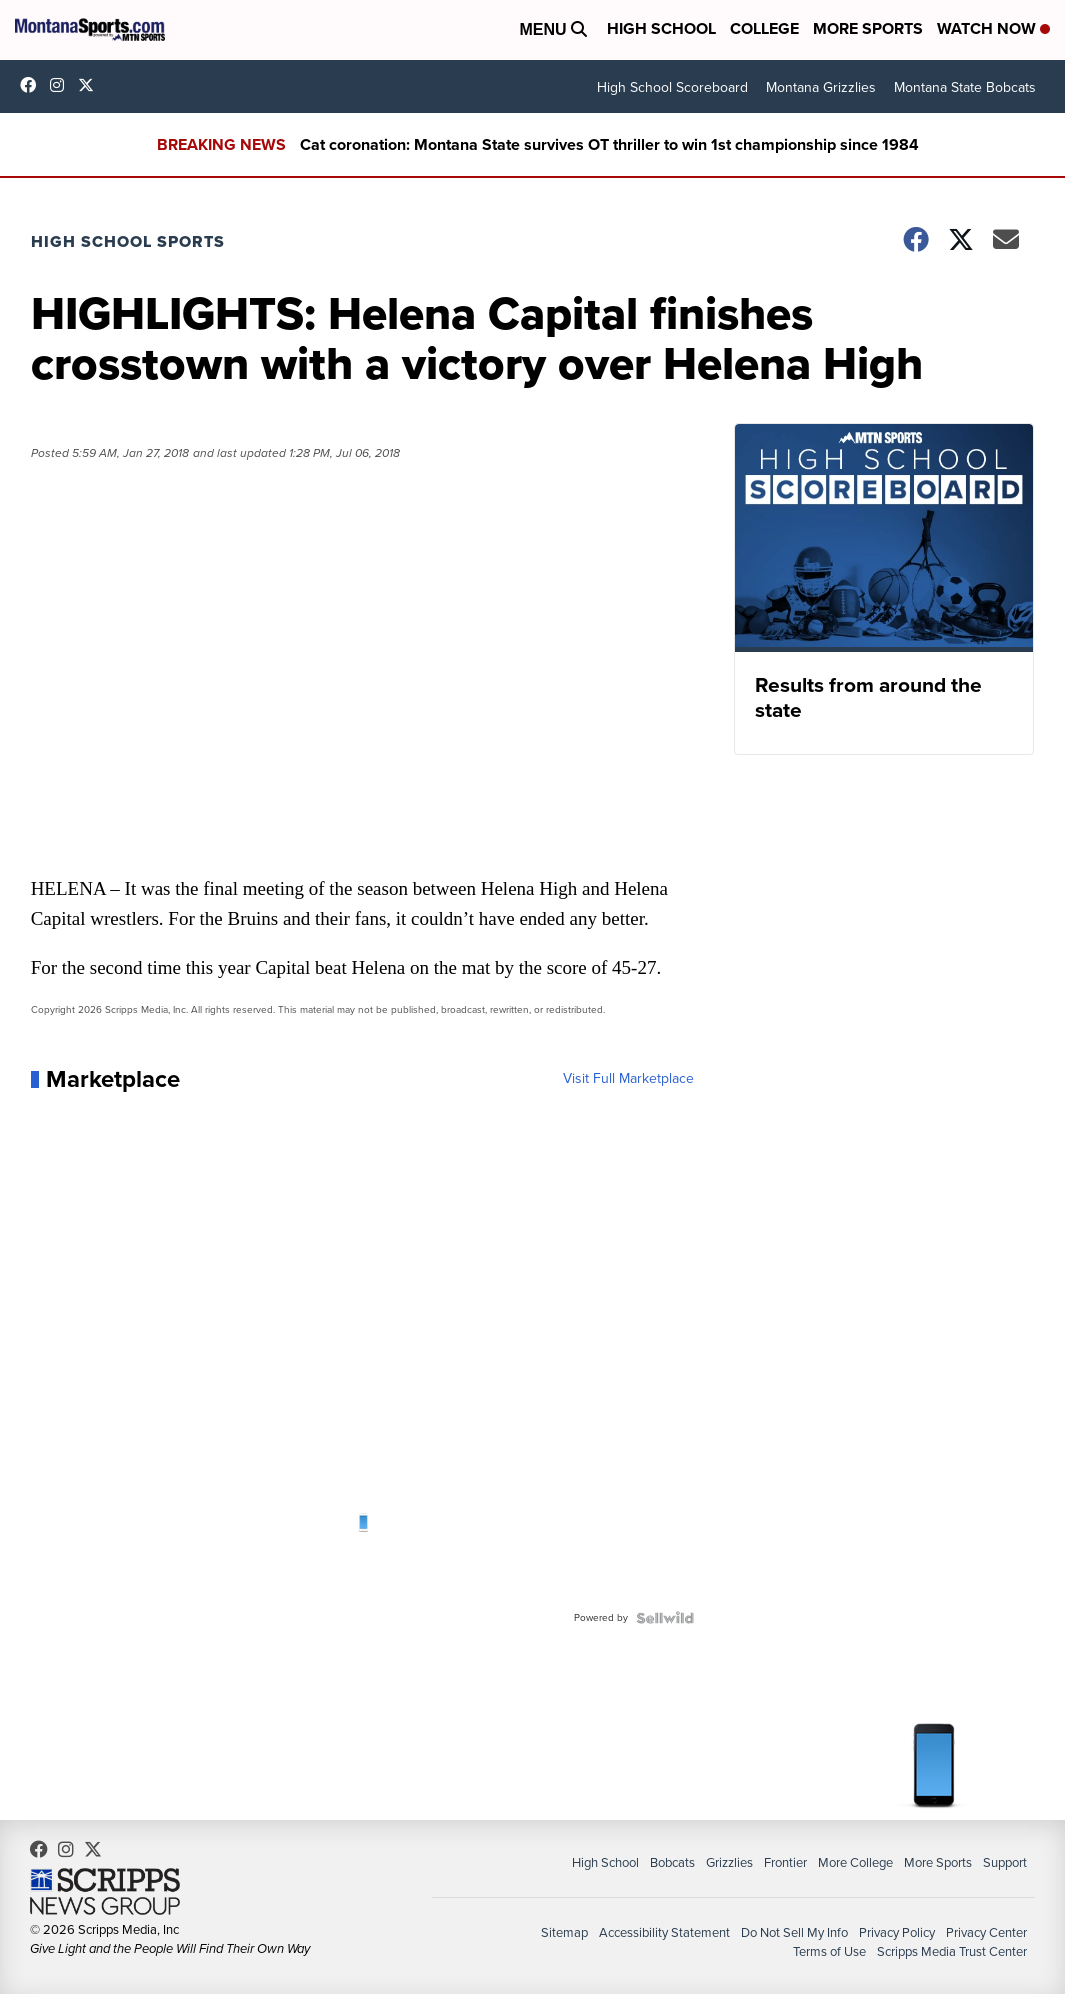  I want to click on indicates a connected iPhone device, so click(934, 1766).